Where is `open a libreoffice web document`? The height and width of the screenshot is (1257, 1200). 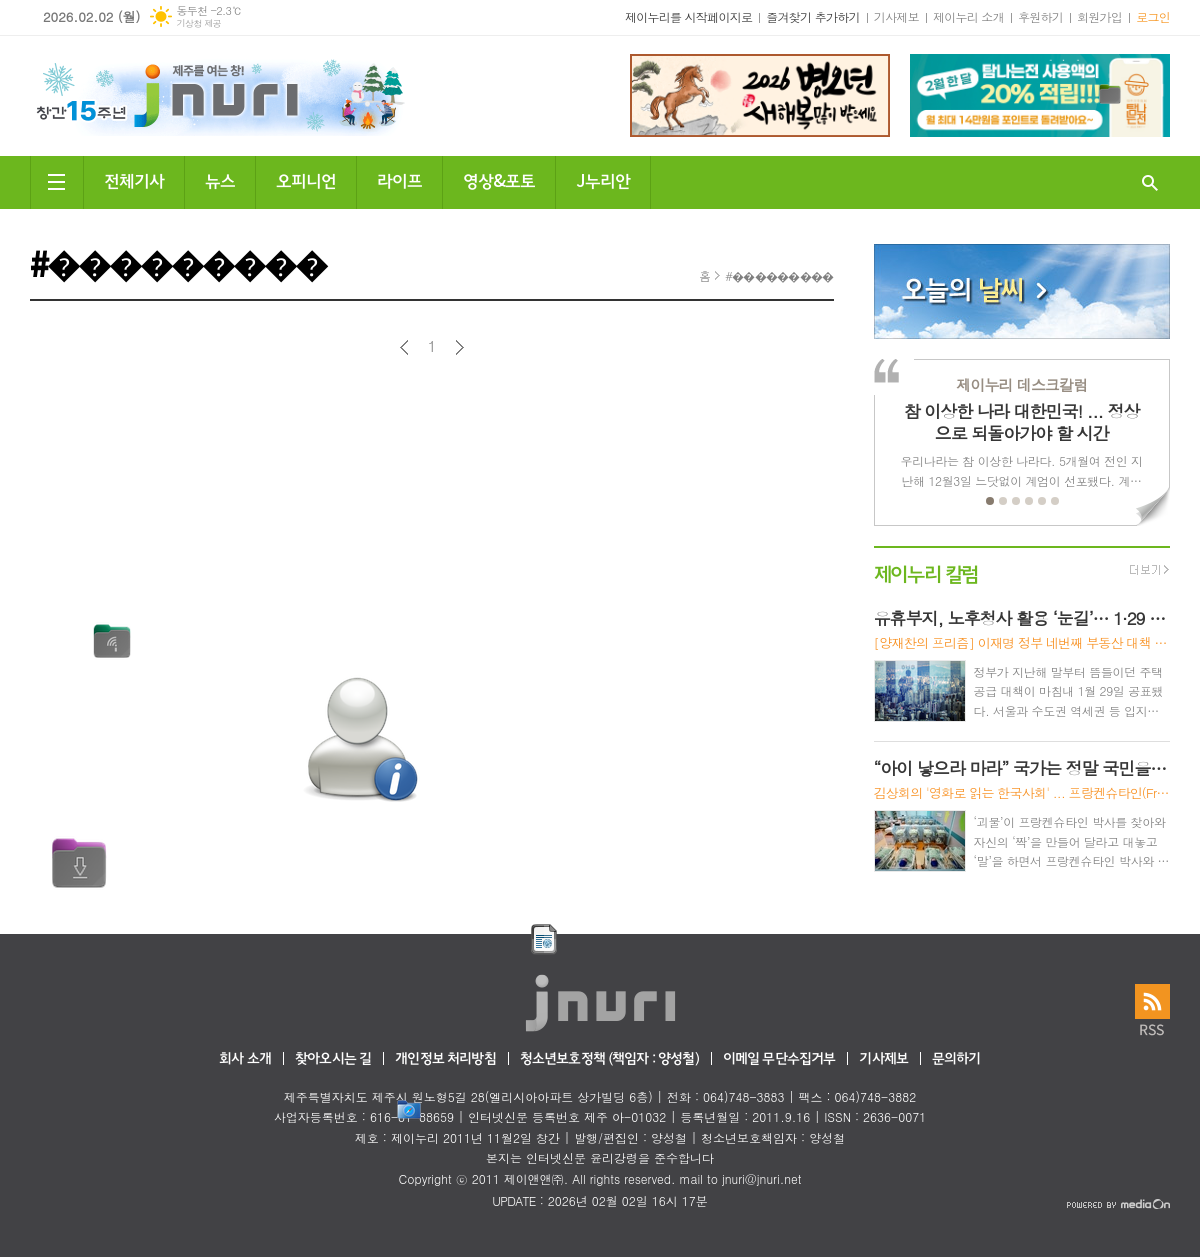 open a libreoffice web document is located at coordinates (544, 939).